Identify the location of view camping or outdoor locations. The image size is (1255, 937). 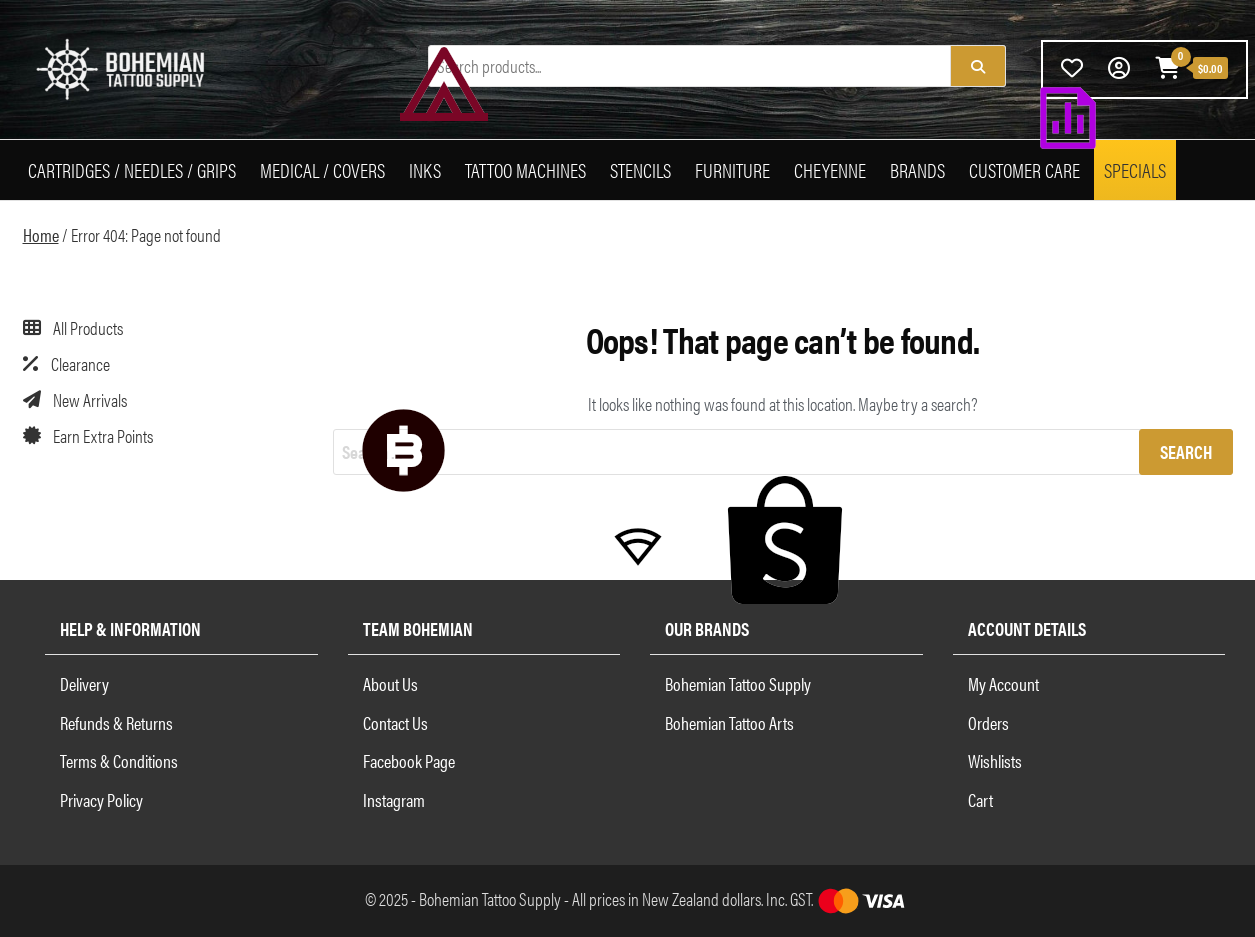
(444, 85).